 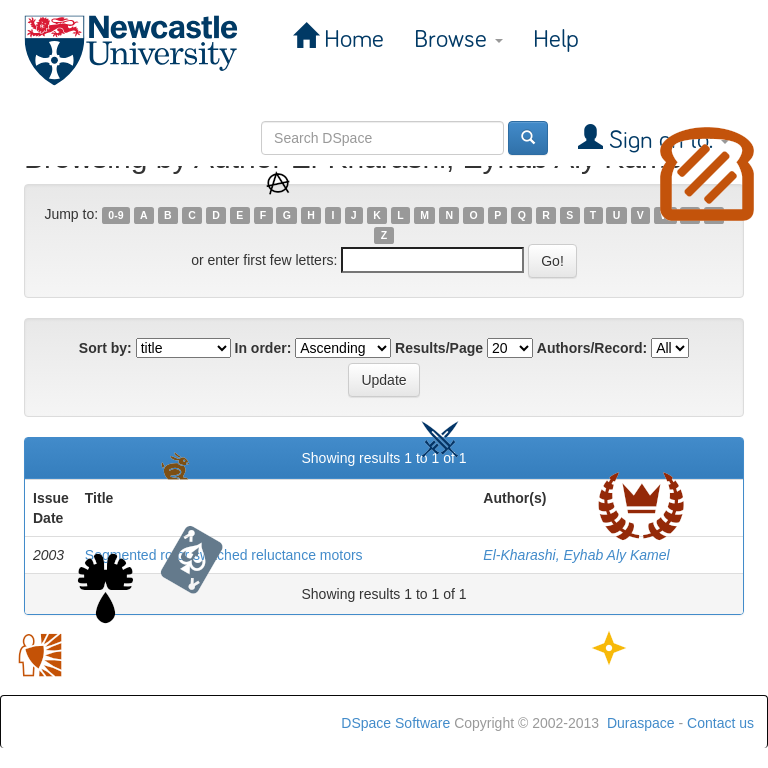 What do you see at coordinates (440, 440) in the screenshot?
I see `indicates combat or battle mode` at bounding box center [440, 440].